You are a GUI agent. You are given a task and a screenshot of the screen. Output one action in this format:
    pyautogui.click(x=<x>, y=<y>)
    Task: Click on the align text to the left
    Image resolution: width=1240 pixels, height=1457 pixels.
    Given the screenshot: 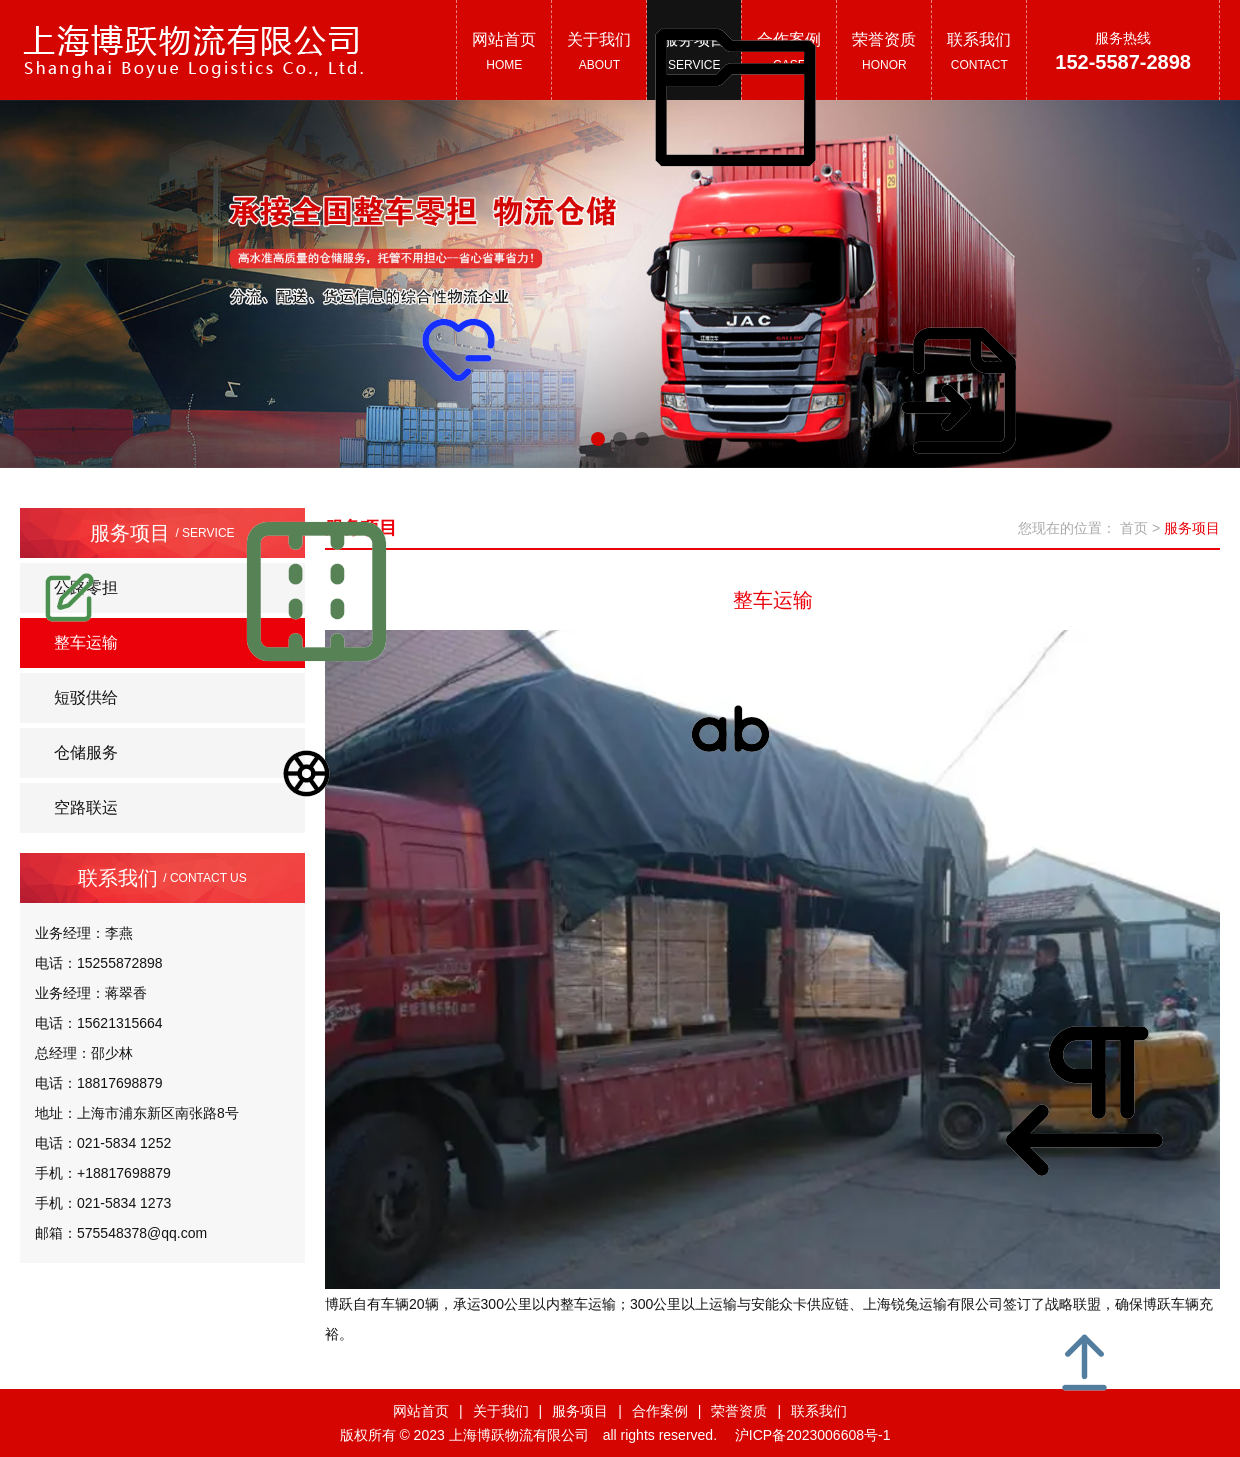 What is the action you would take?
    pyautogui.click(x=1084, y=1097)
    